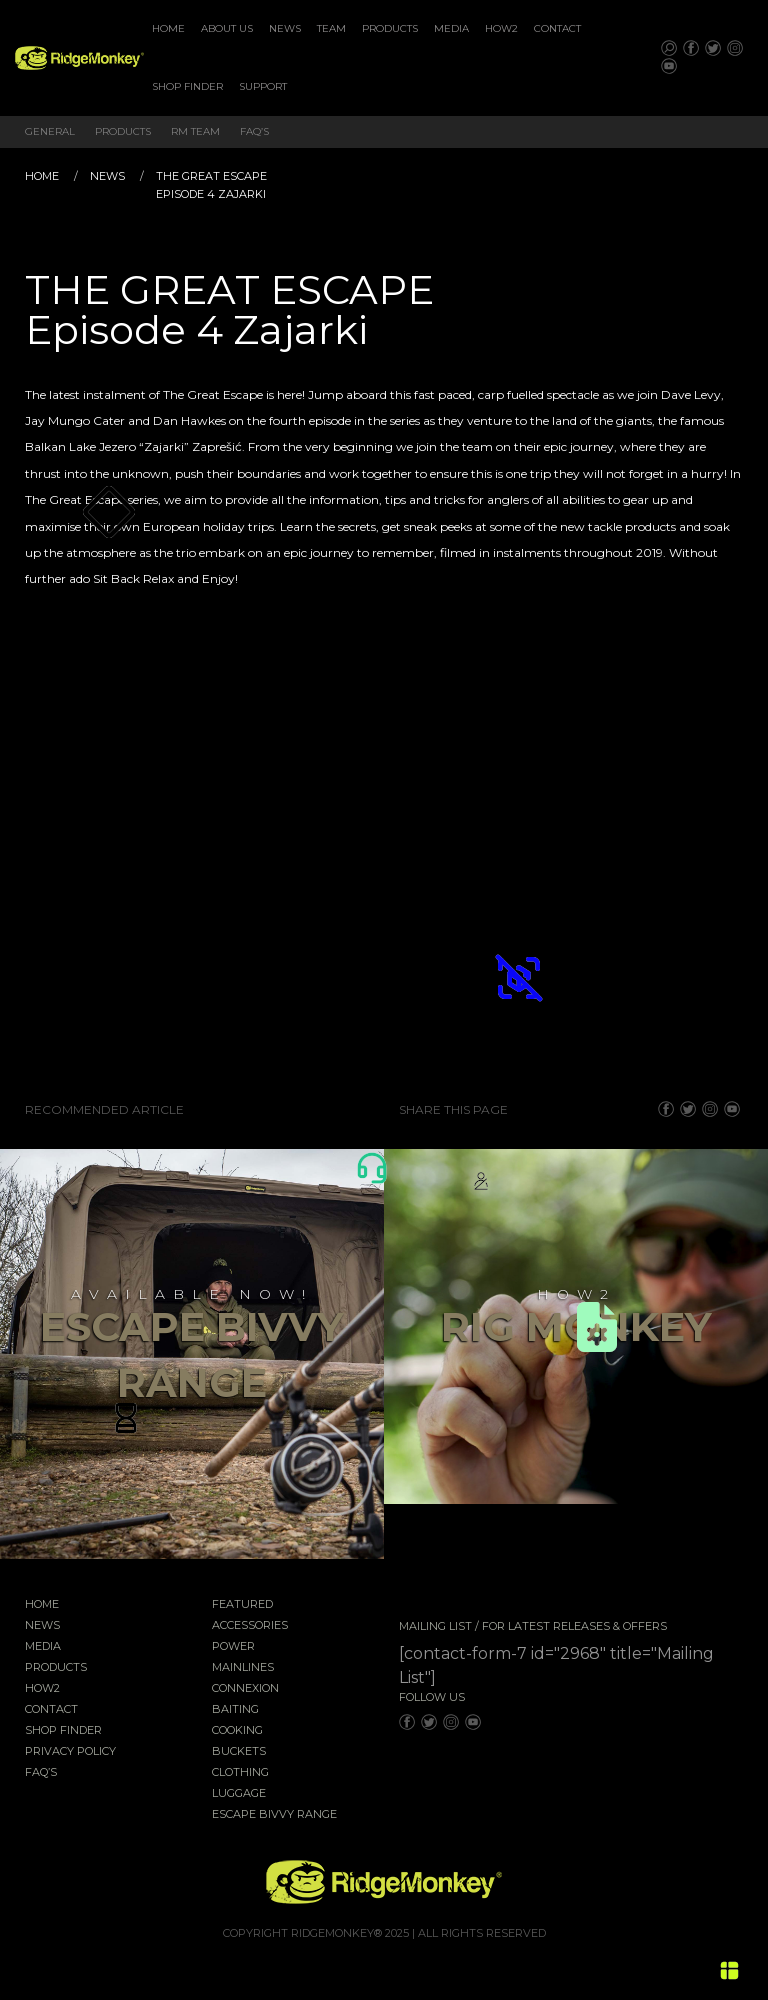 This screenshot has height=2000, width=768. What do you see at coordinates (519, 978) in the screenshot?
I see `disable augmented reality mode` at bounding box center [519, 978].